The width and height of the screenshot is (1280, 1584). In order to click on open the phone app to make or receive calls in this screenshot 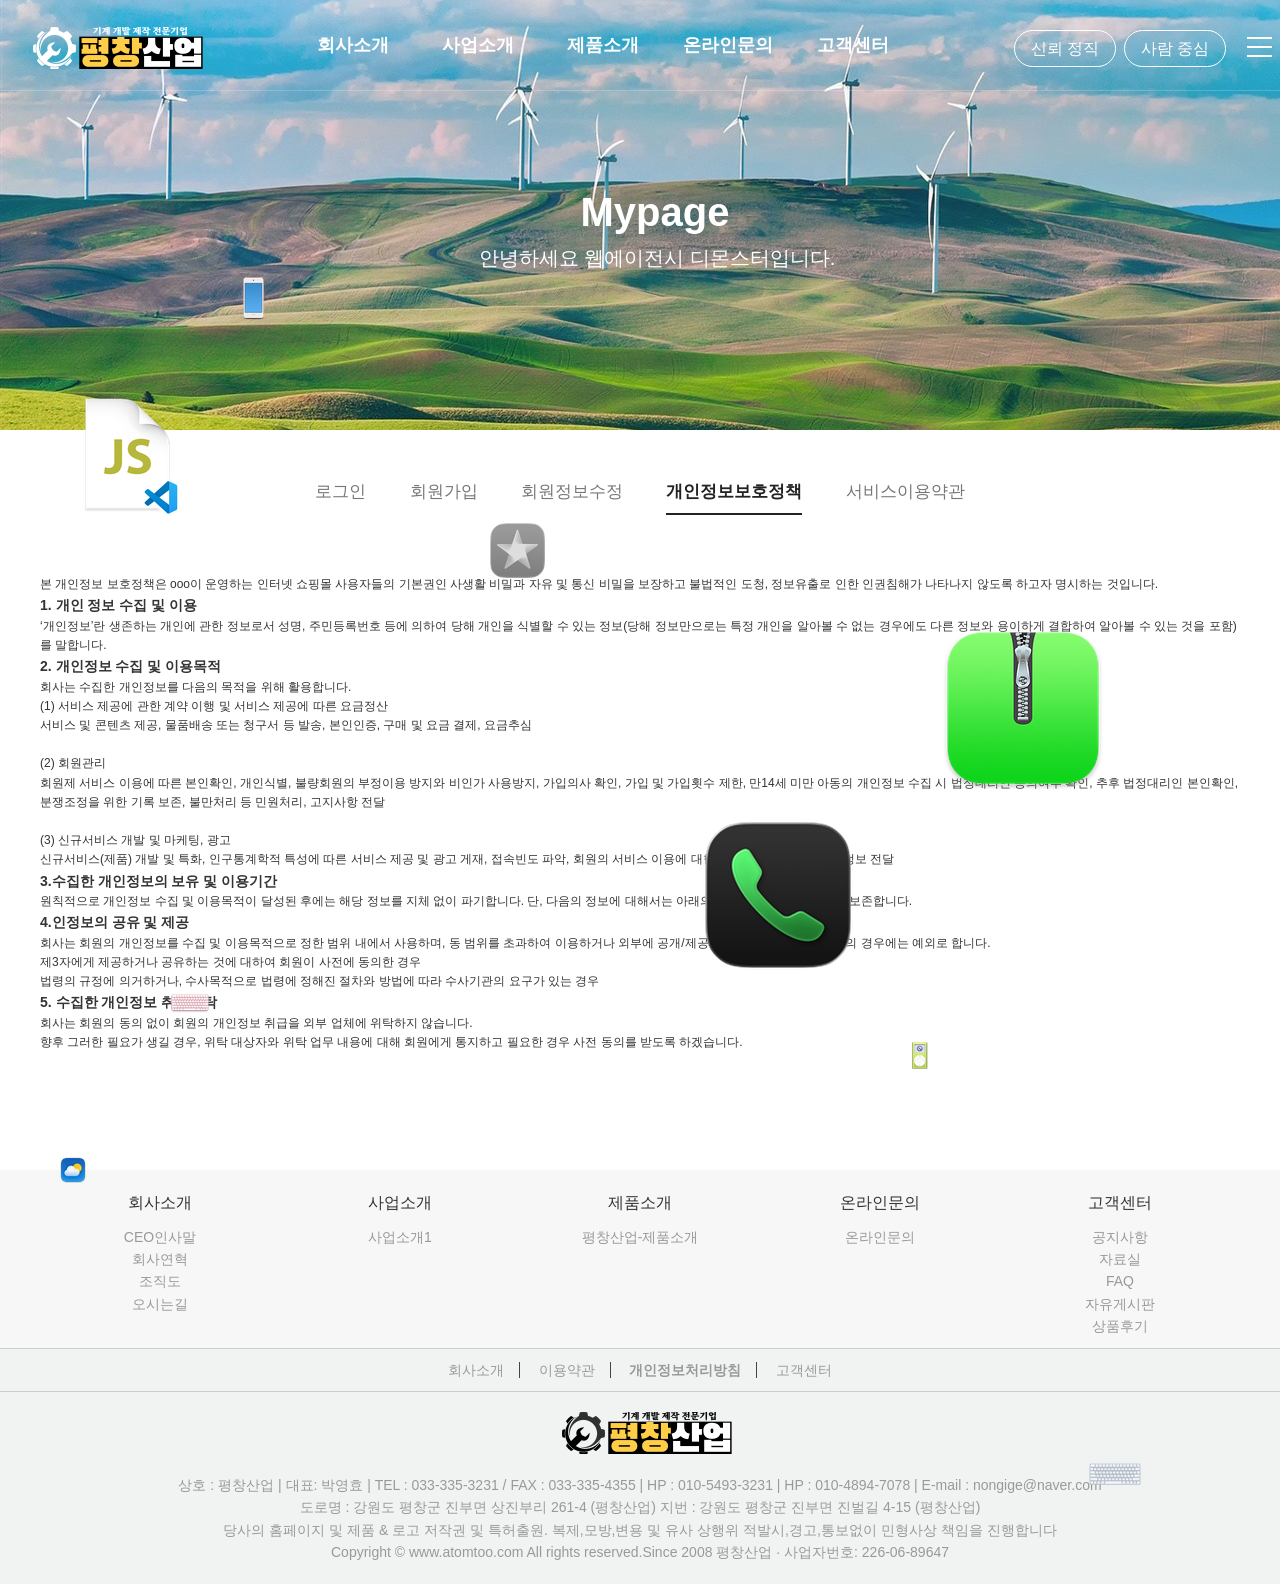, I will do `click(778, 895)`.